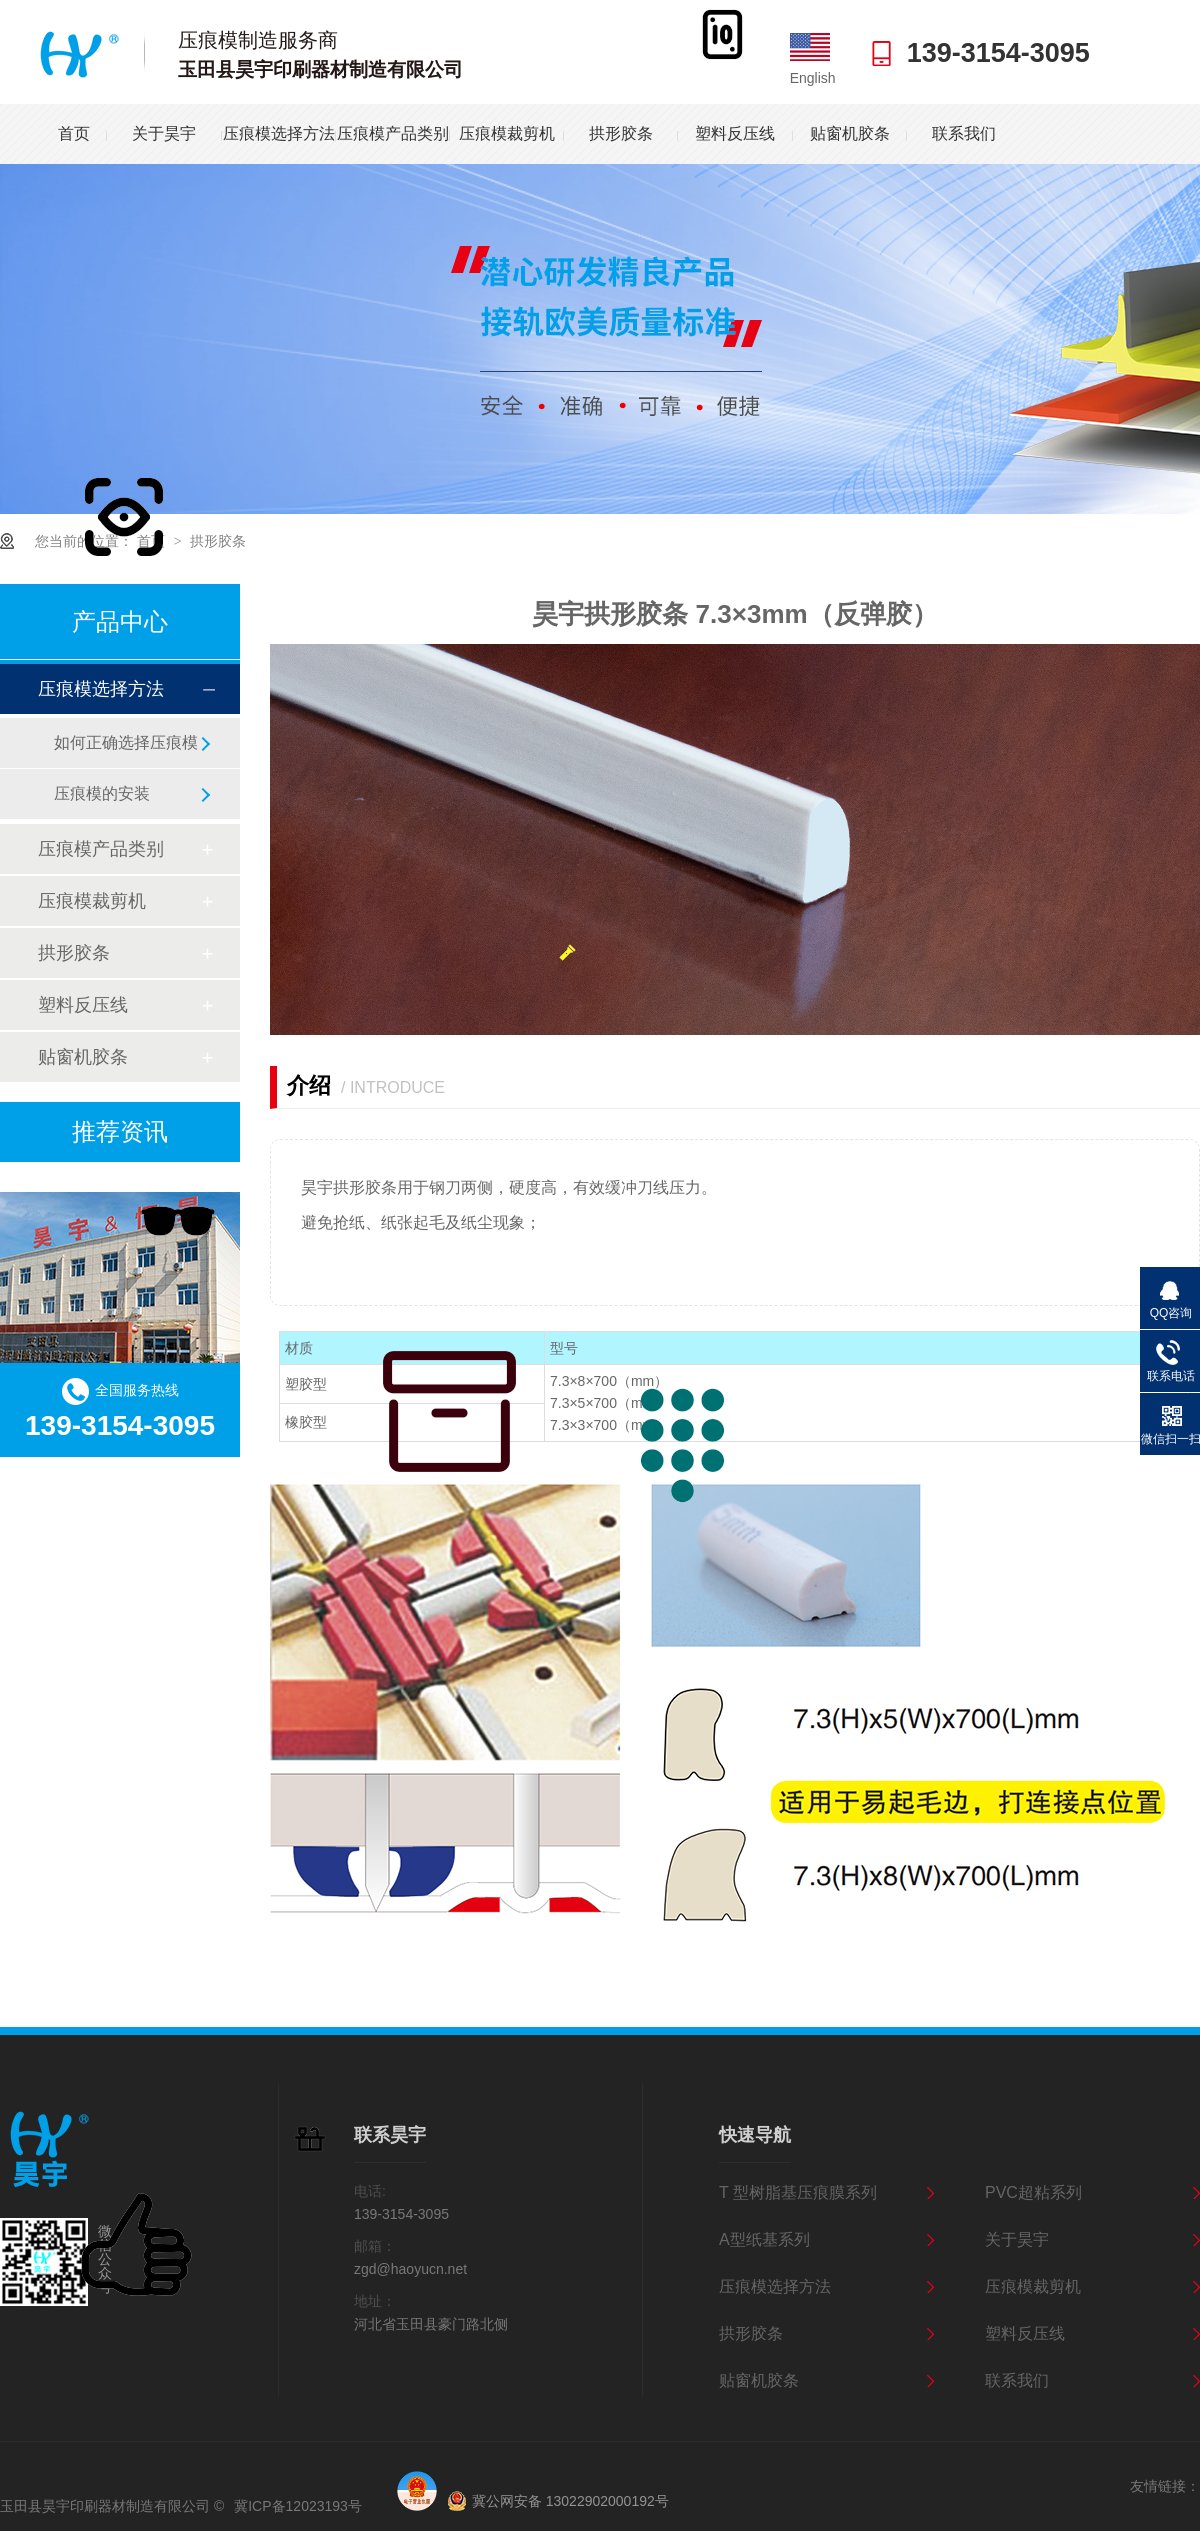  What do you see at coordinates (682, 1445) in the screenshot?
I see `open the phone dialer` at bounding box center [682, 1445].